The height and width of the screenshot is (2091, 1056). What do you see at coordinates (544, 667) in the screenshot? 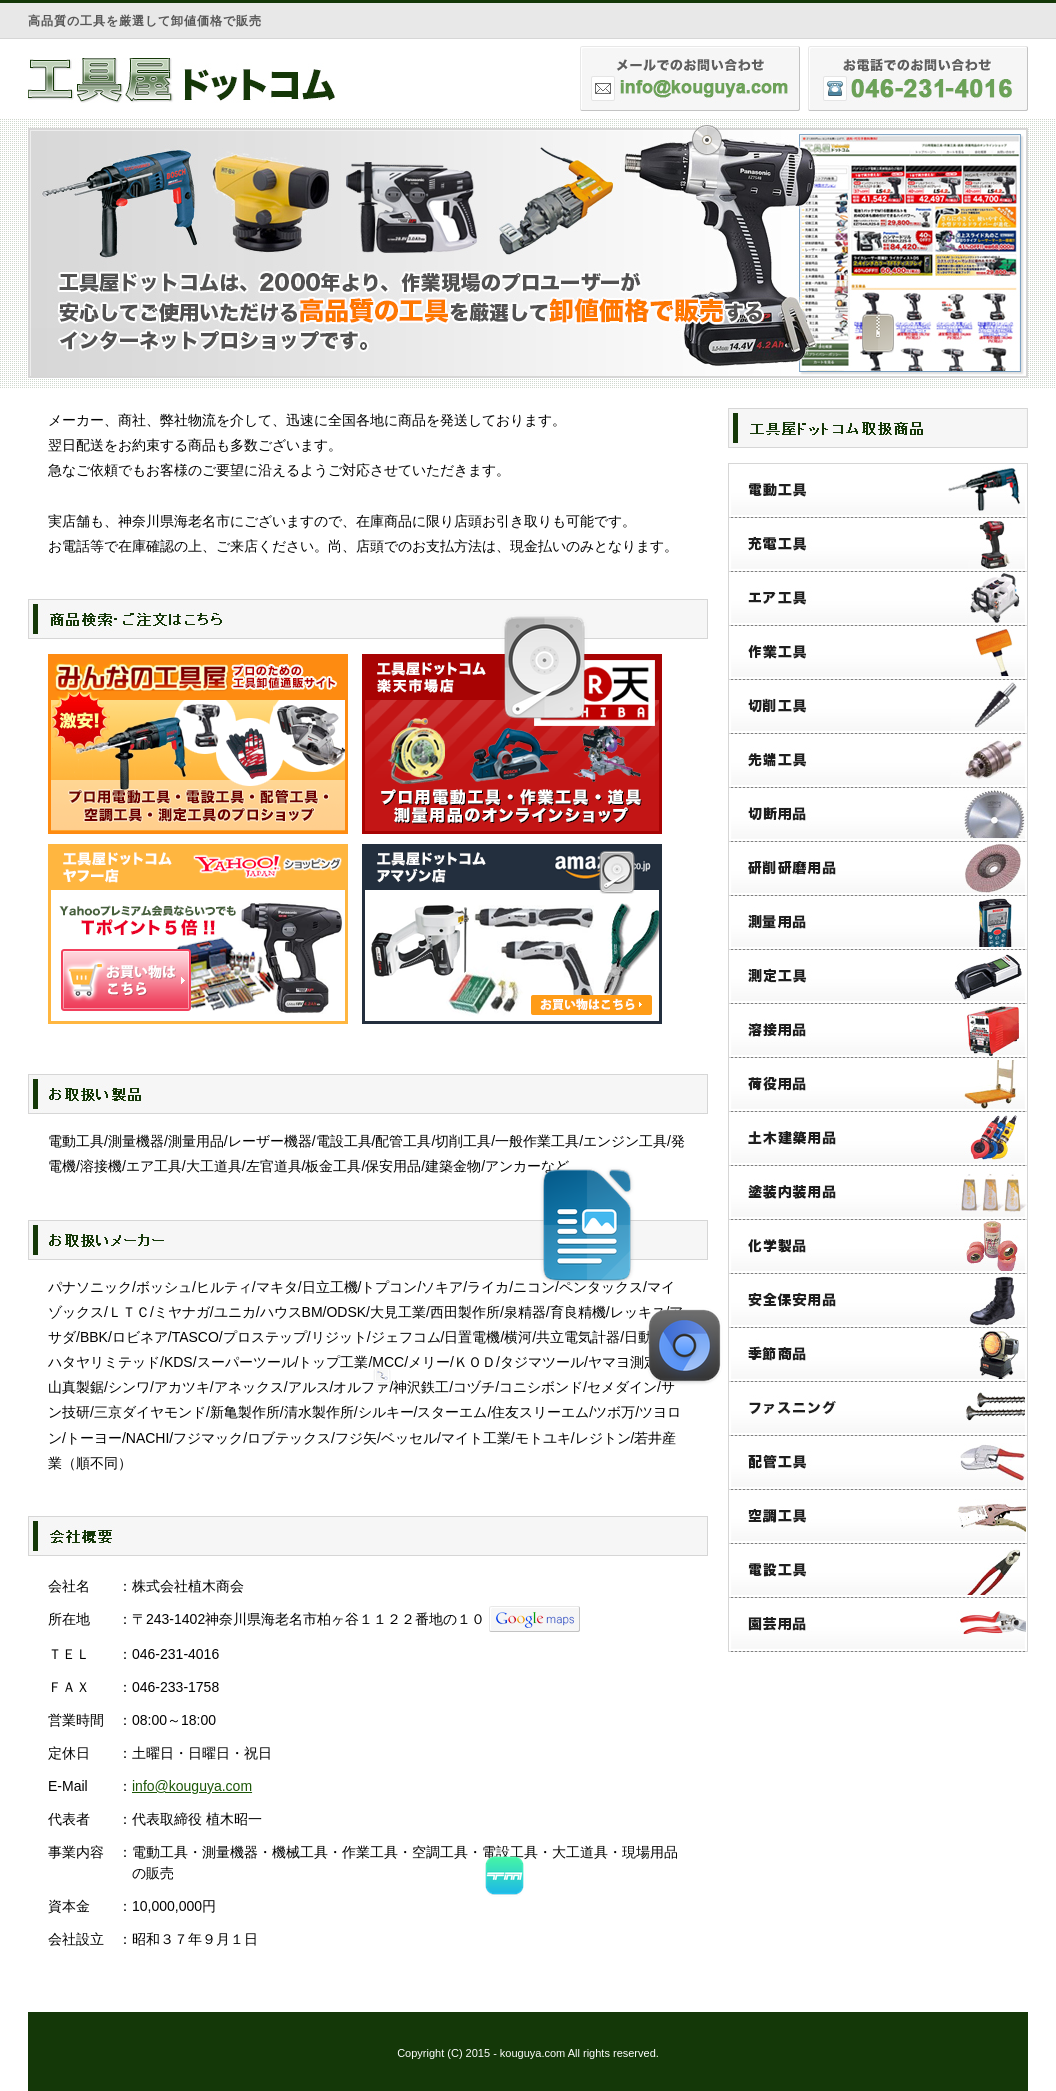
I see `open disk utility application` at bounding box center [544, 667].